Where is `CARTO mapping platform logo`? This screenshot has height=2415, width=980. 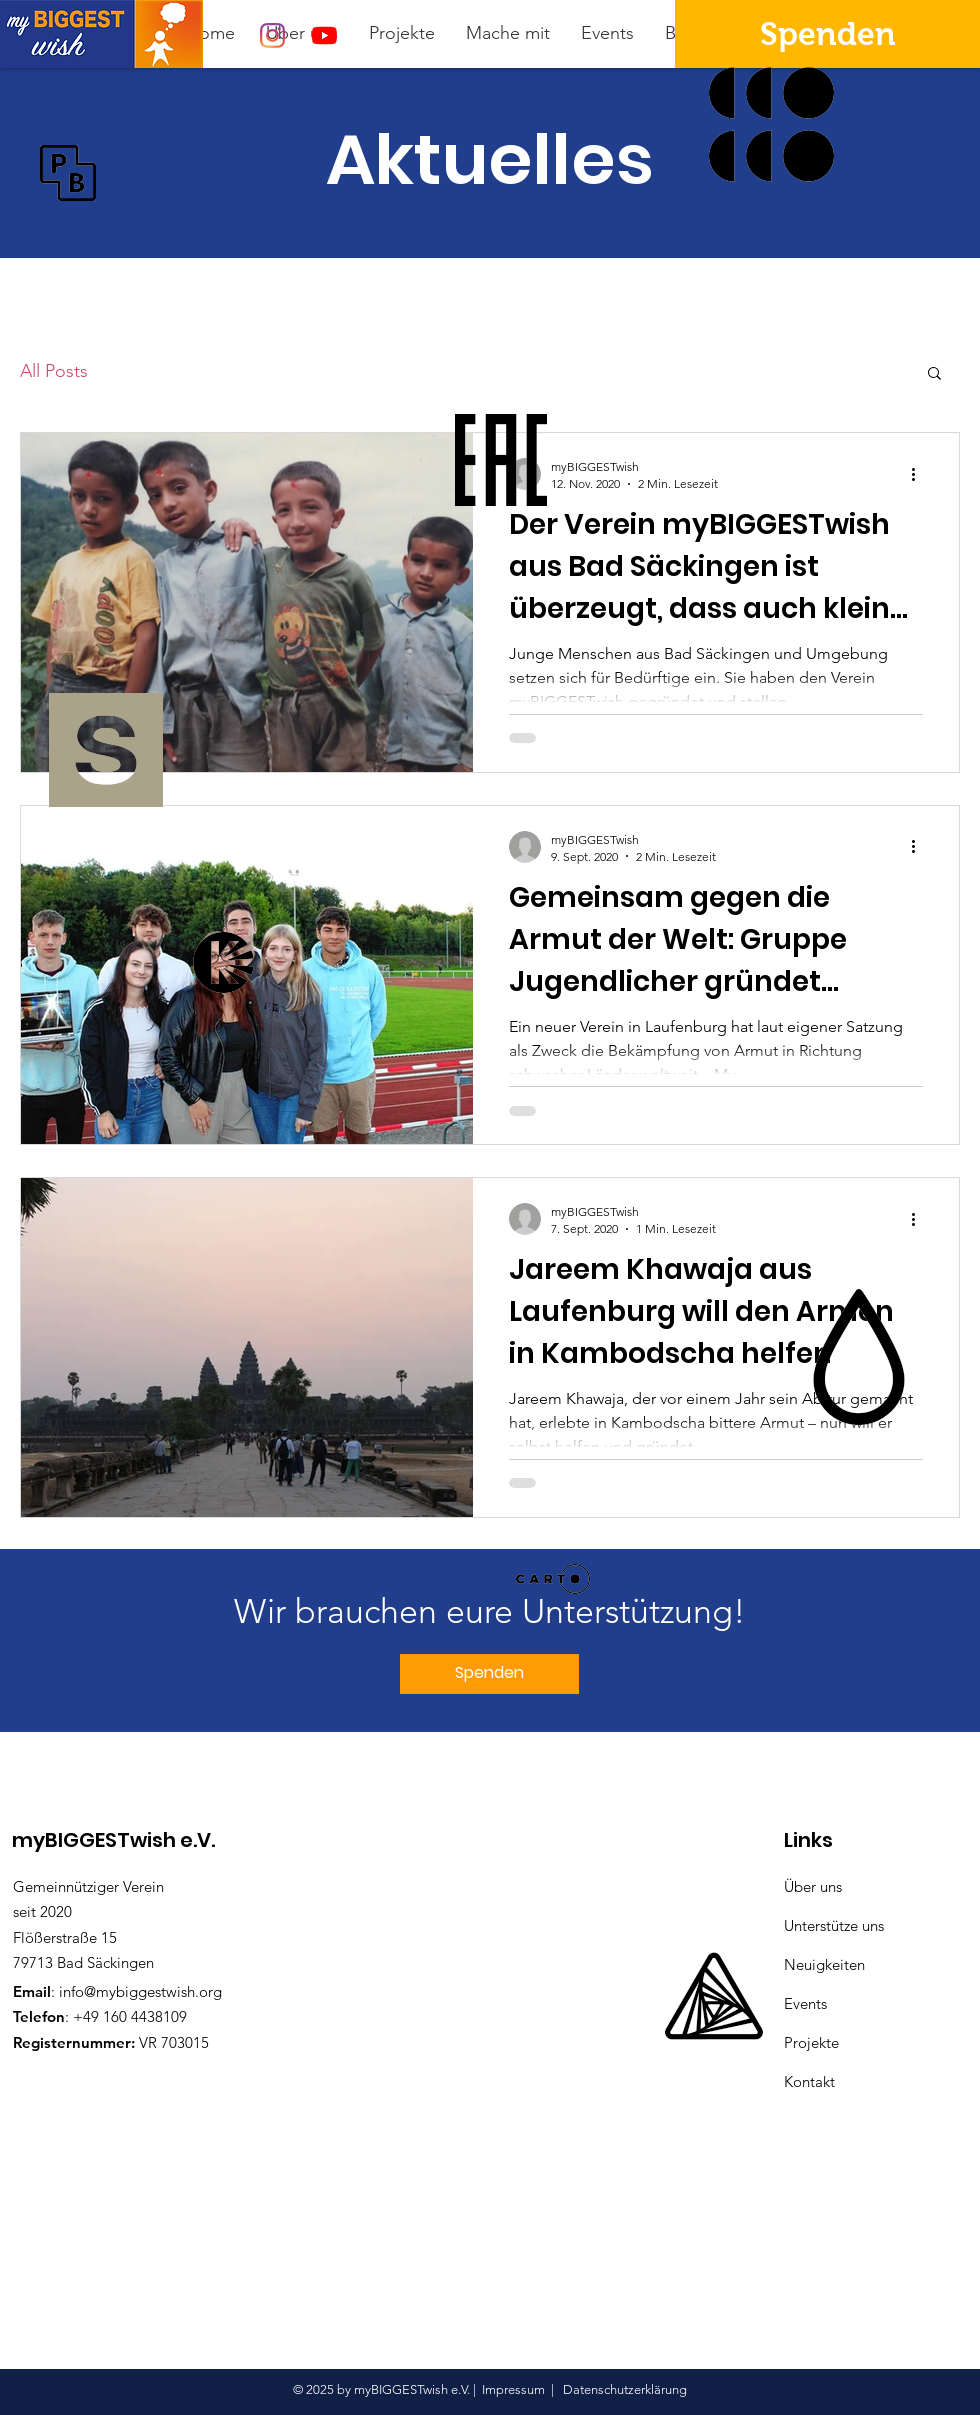
CARTO mapping platform logo is located at coordinates (553, 1579).